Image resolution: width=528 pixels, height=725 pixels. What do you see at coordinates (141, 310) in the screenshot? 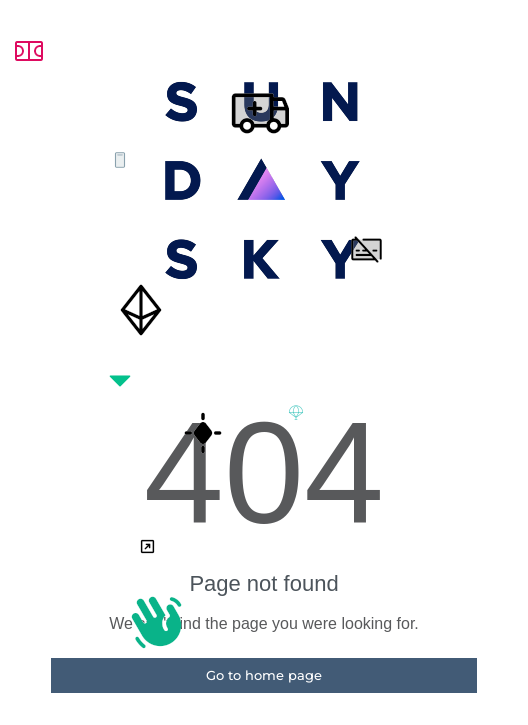
I see `view ethereum wallet or balance` at bounding box center [141, 310].